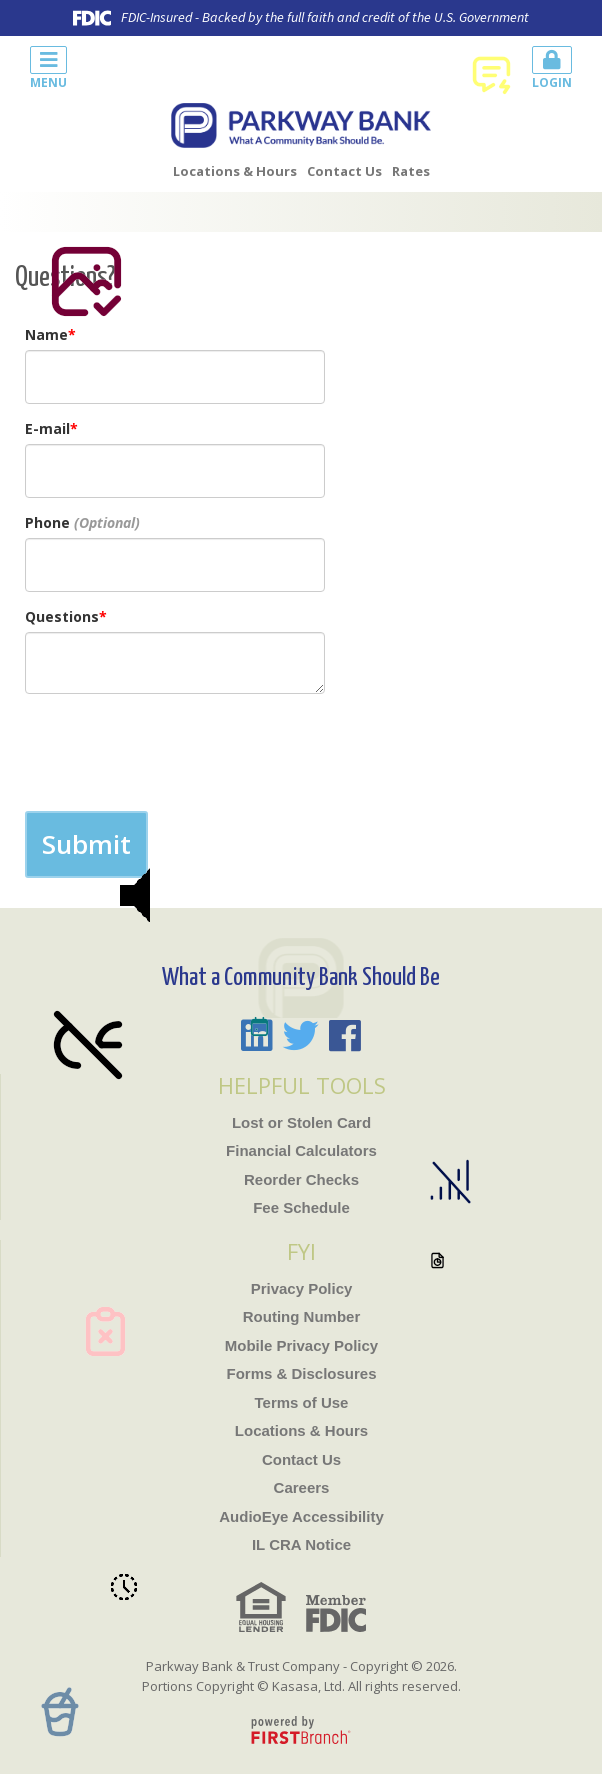 The image size is (602, 1774). Describe the element at coordinates (88, 1045) in the screenshot. I see `indicates CE certification is disabled or not applicable` at that location.